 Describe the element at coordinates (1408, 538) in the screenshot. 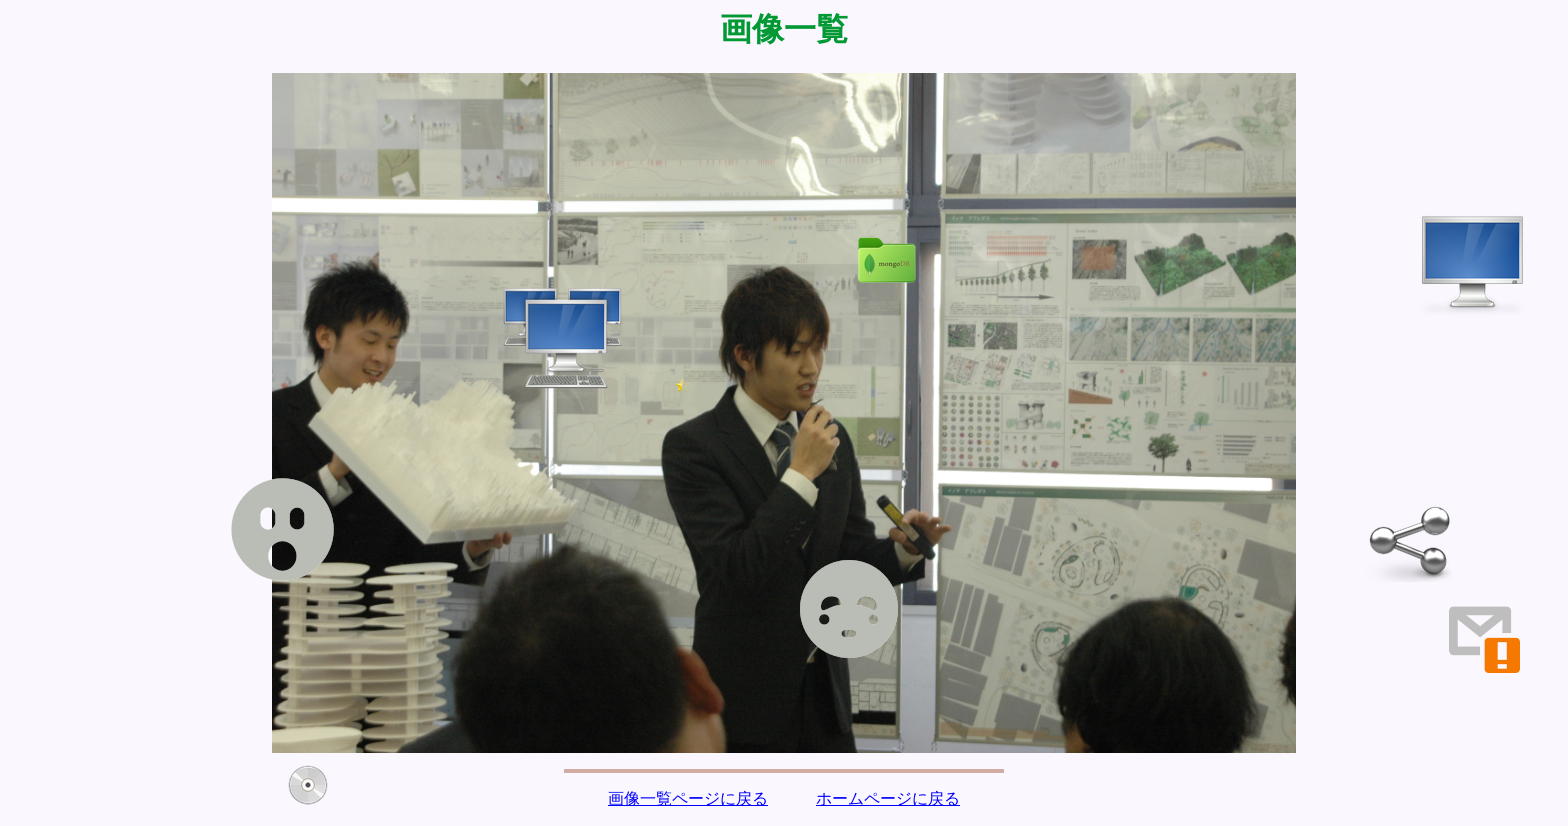

I see `access sharing and network preferences` at that location.